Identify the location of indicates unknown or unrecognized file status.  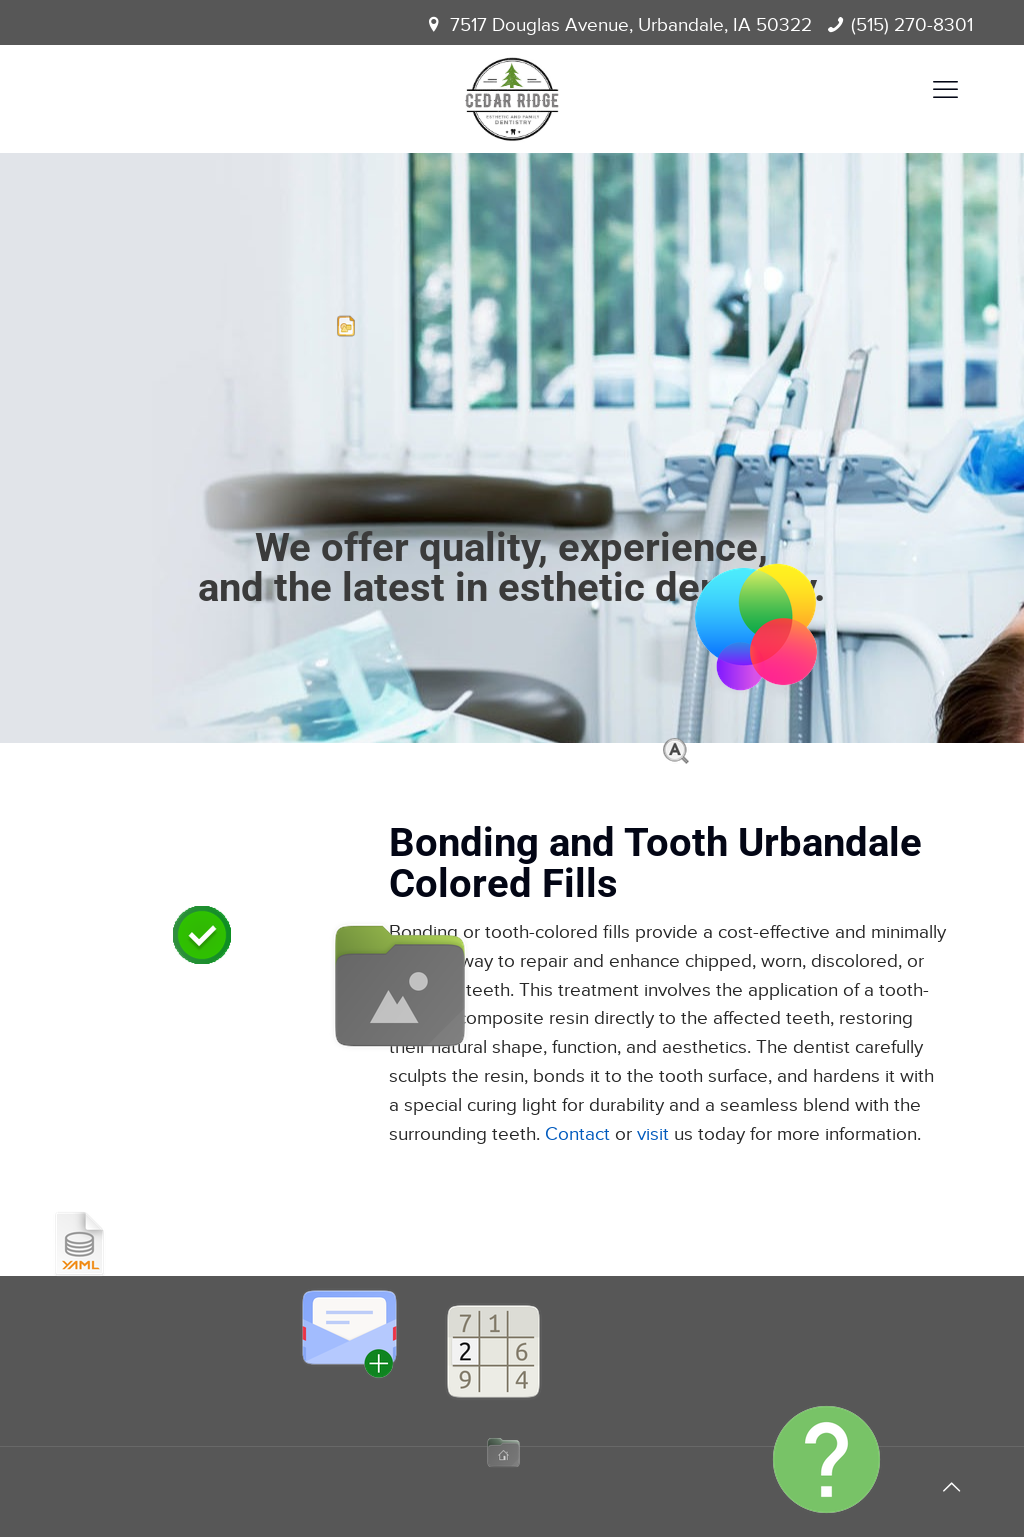
(826, 1459).